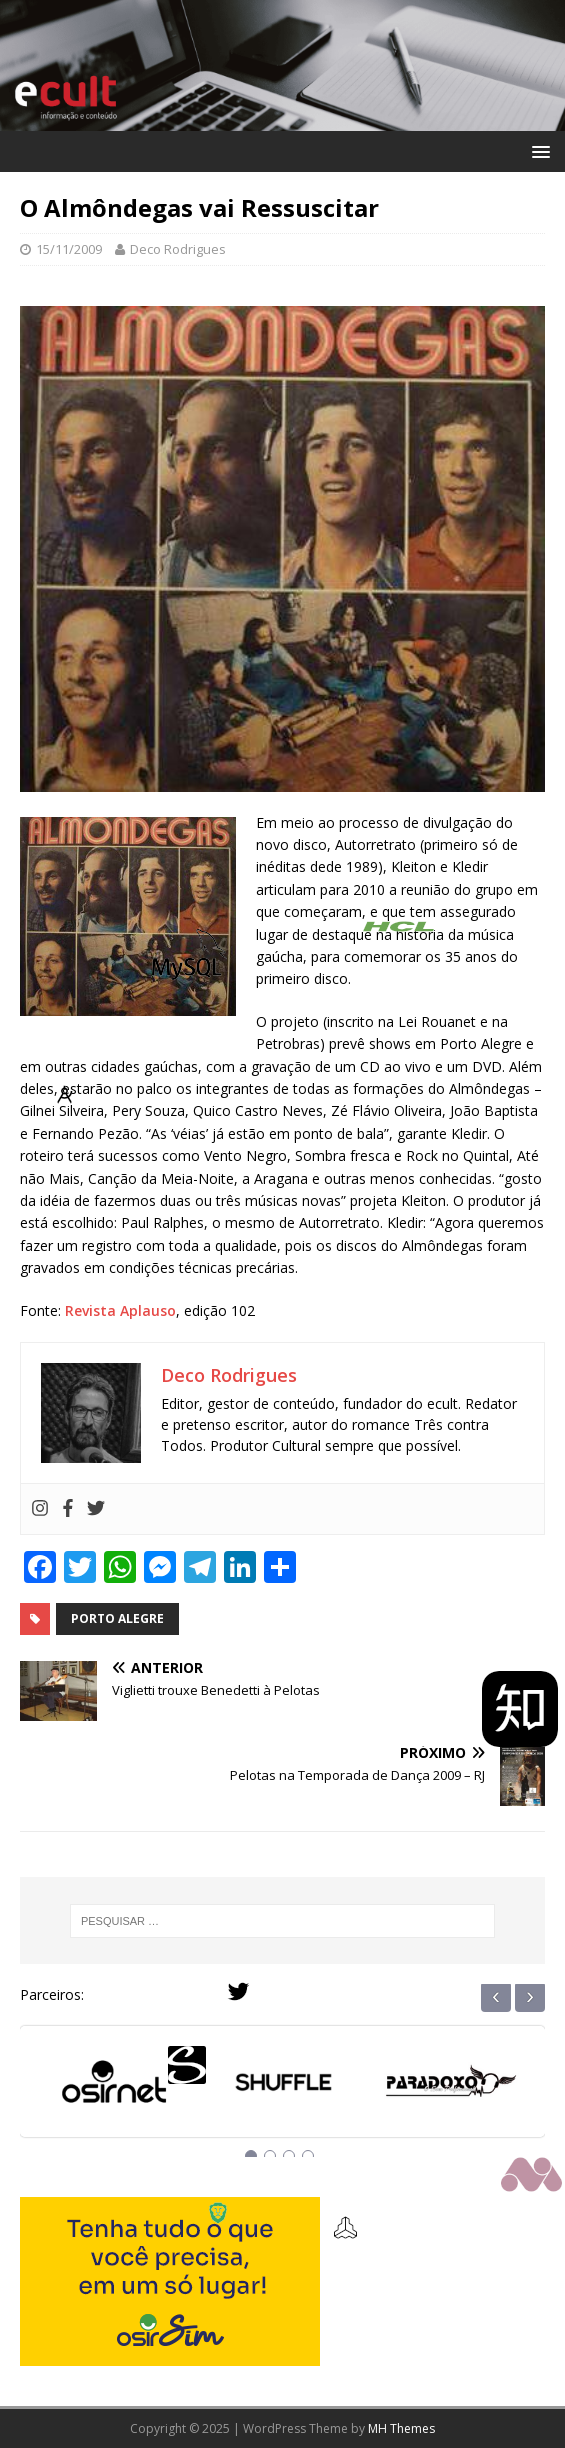 Image resolution: width=565 pixels, height=2448 pixels. What do you see at coordinates (189, 954) in the screenshot?
I see `MySQL database service or connection` at bounding box center [189, 954].